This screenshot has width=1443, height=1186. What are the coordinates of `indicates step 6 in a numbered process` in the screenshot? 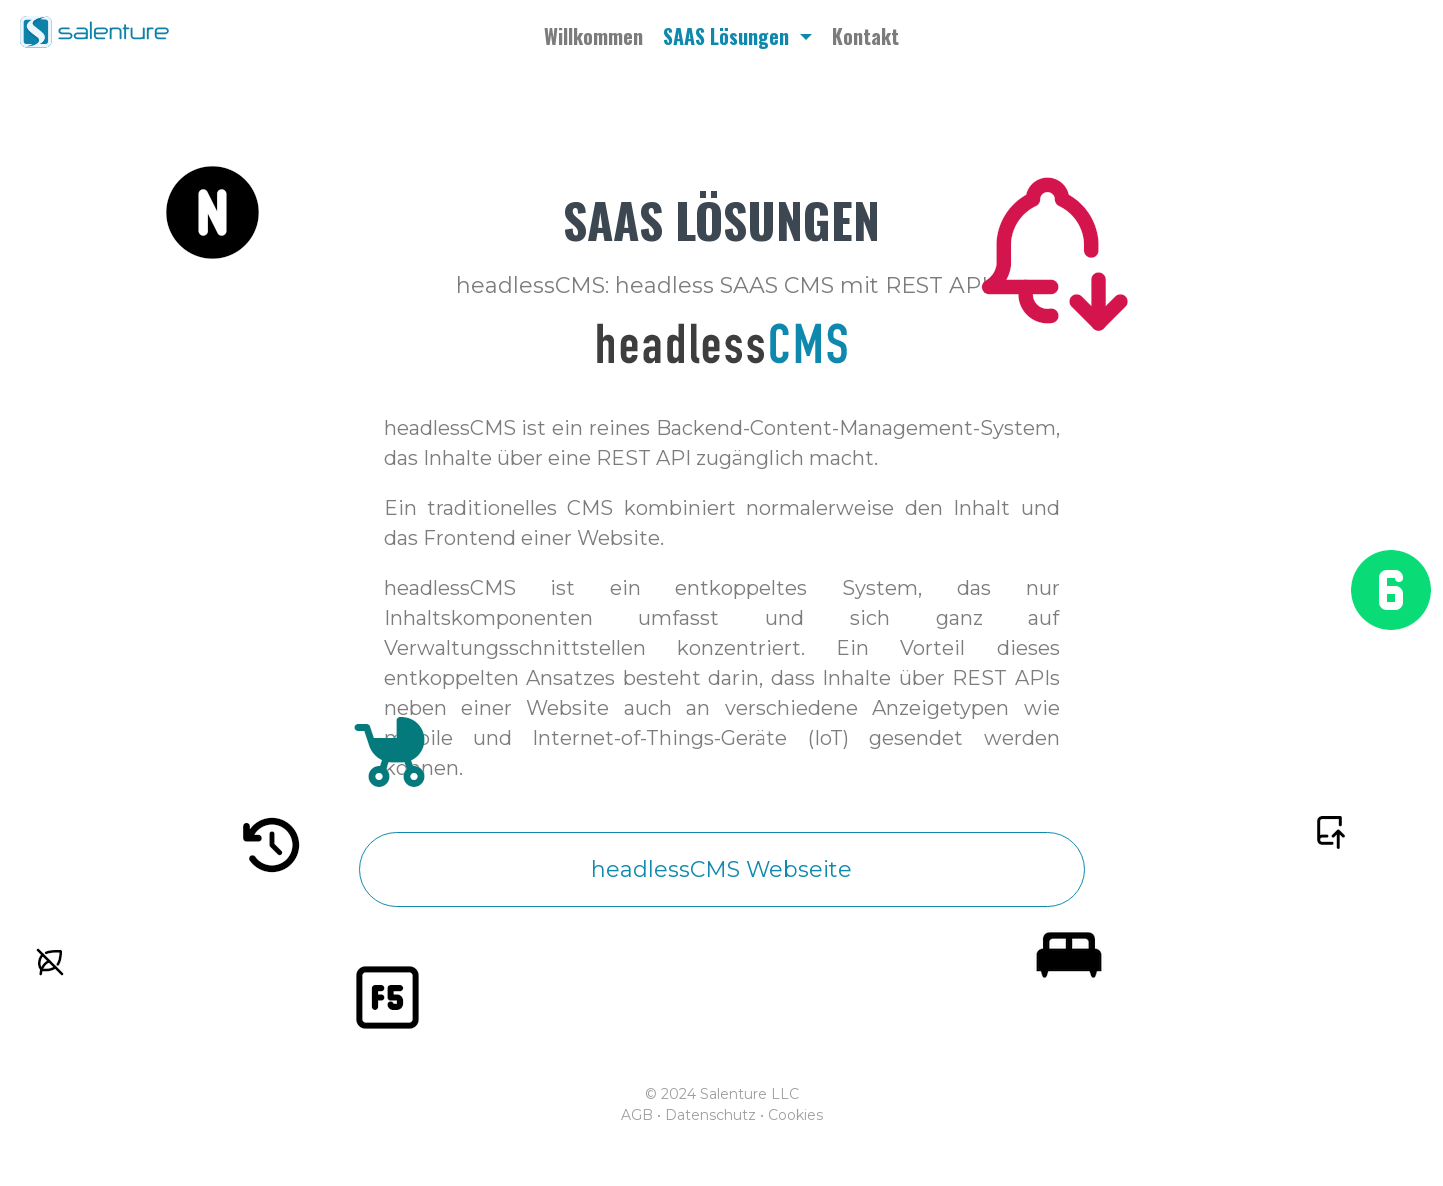 It's located at (1391, 590).